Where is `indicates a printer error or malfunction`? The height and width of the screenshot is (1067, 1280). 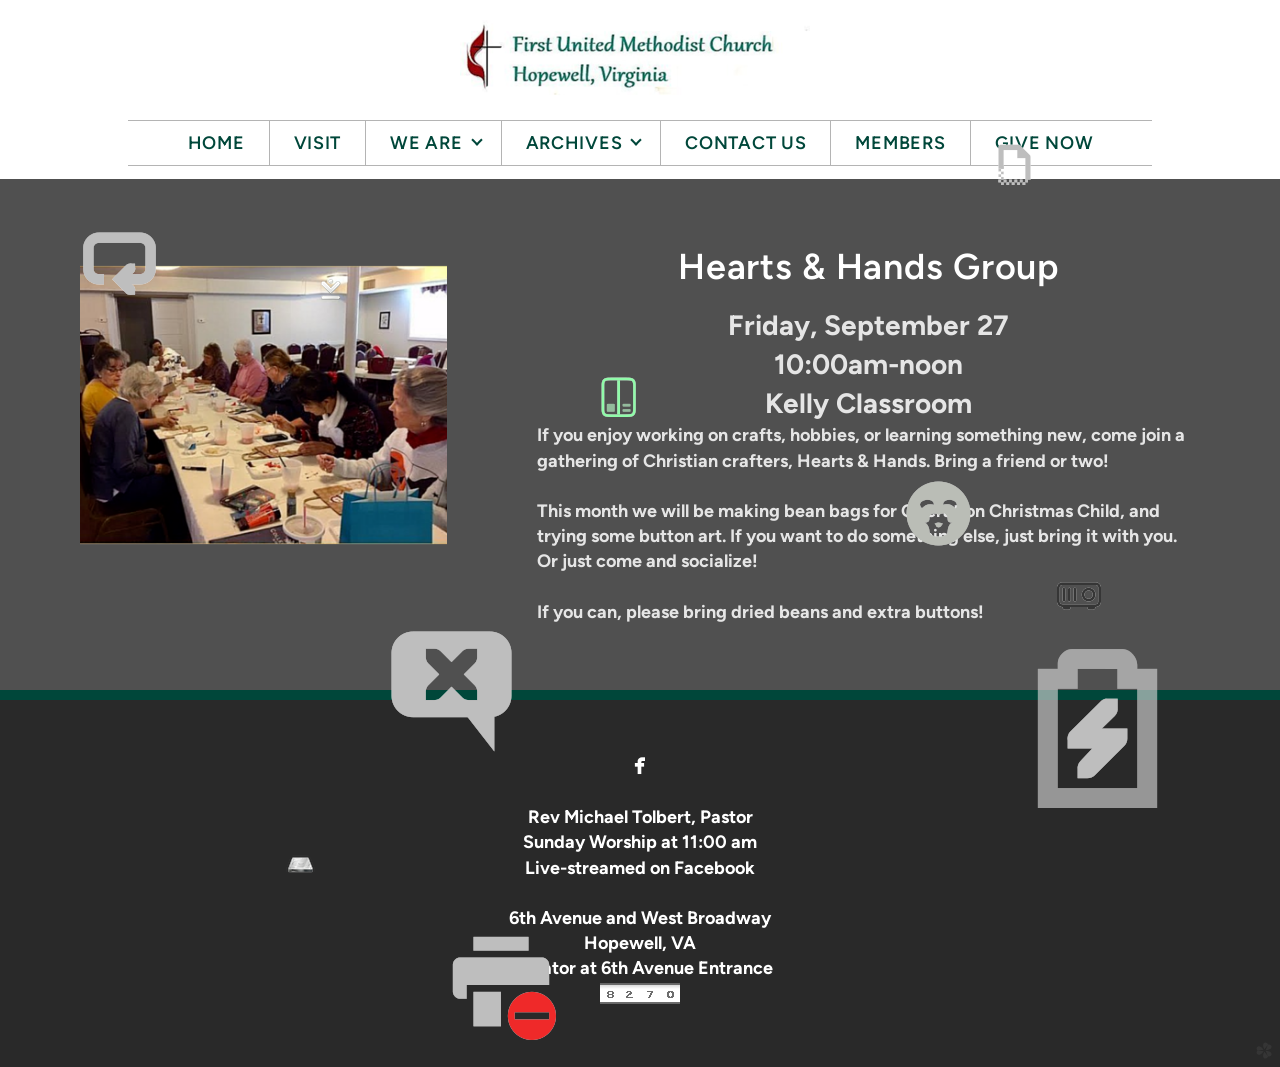
indicates a printer error or malfunction is located at coordinates (501, 985).